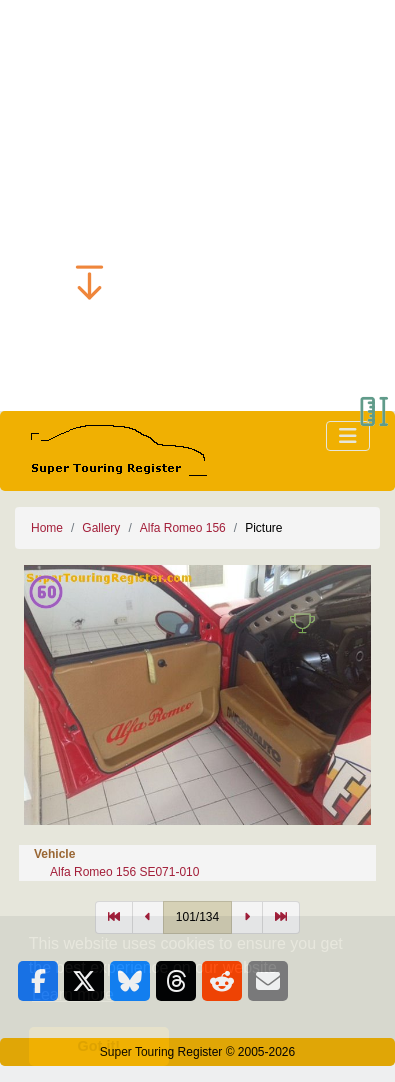 The image size is (395, 1082). I want to click on measure dimensions or distances, so click(373, 411).